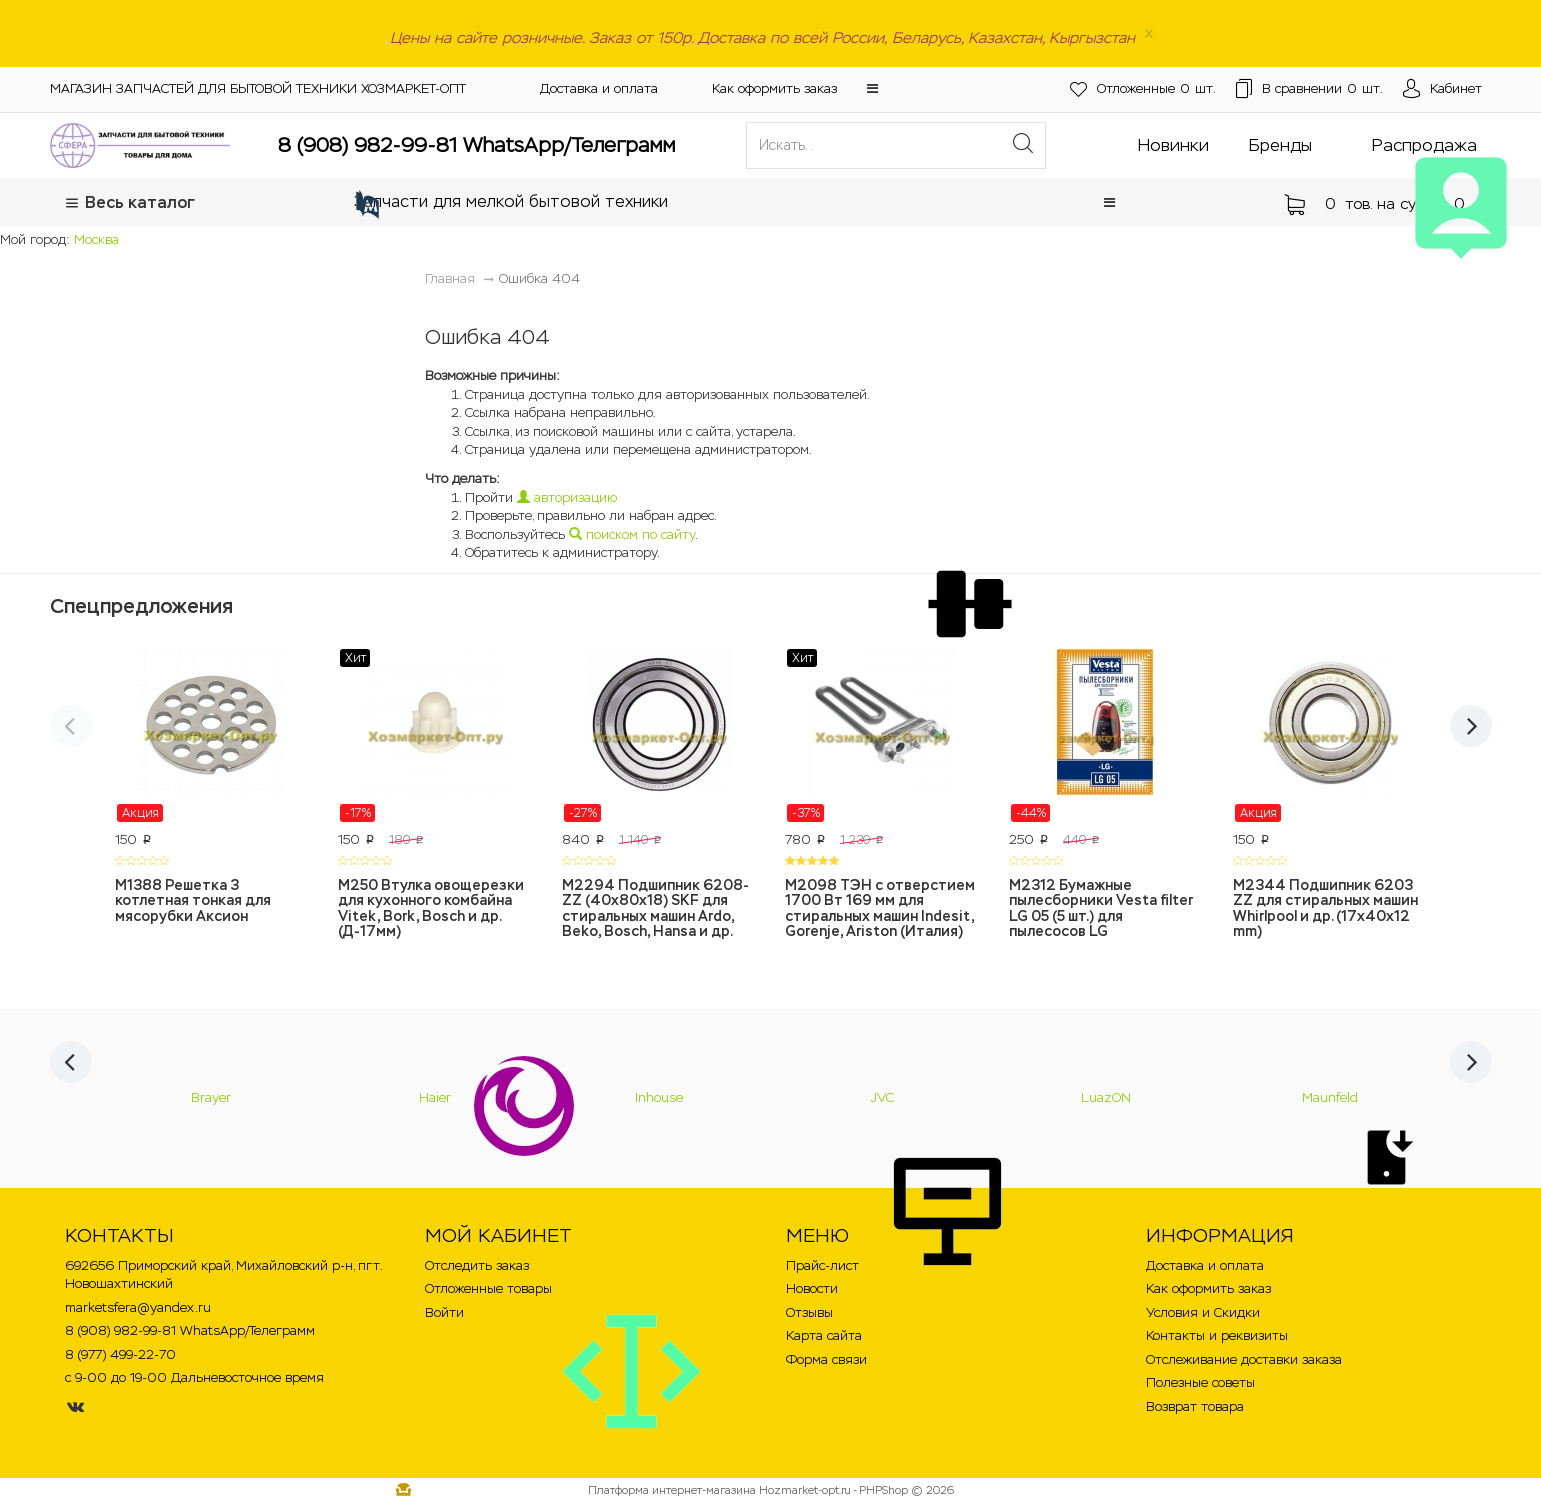  I want to click on access PubMed medical research database, so click(367, 204).